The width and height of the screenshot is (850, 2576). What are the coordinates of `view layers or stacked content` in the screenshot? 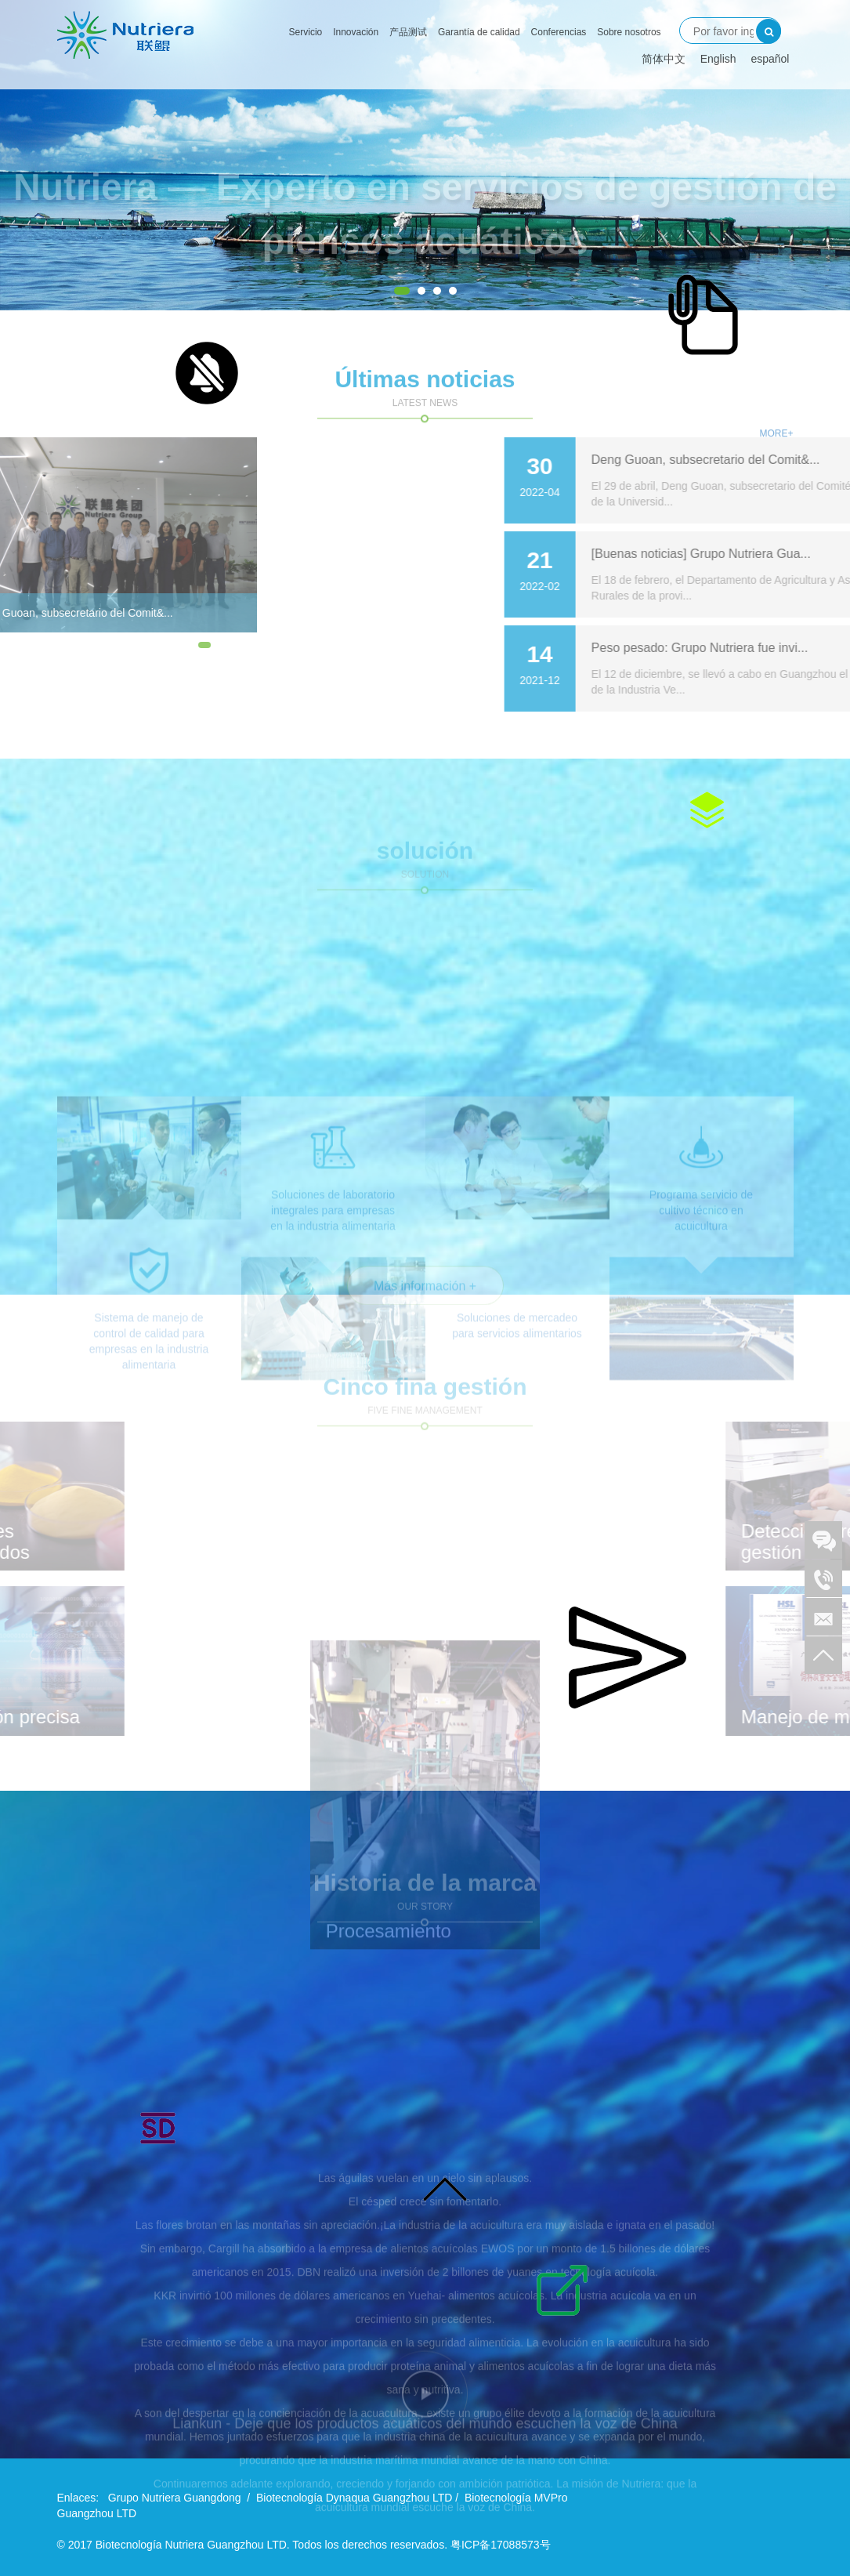 It's located at (707, 810).